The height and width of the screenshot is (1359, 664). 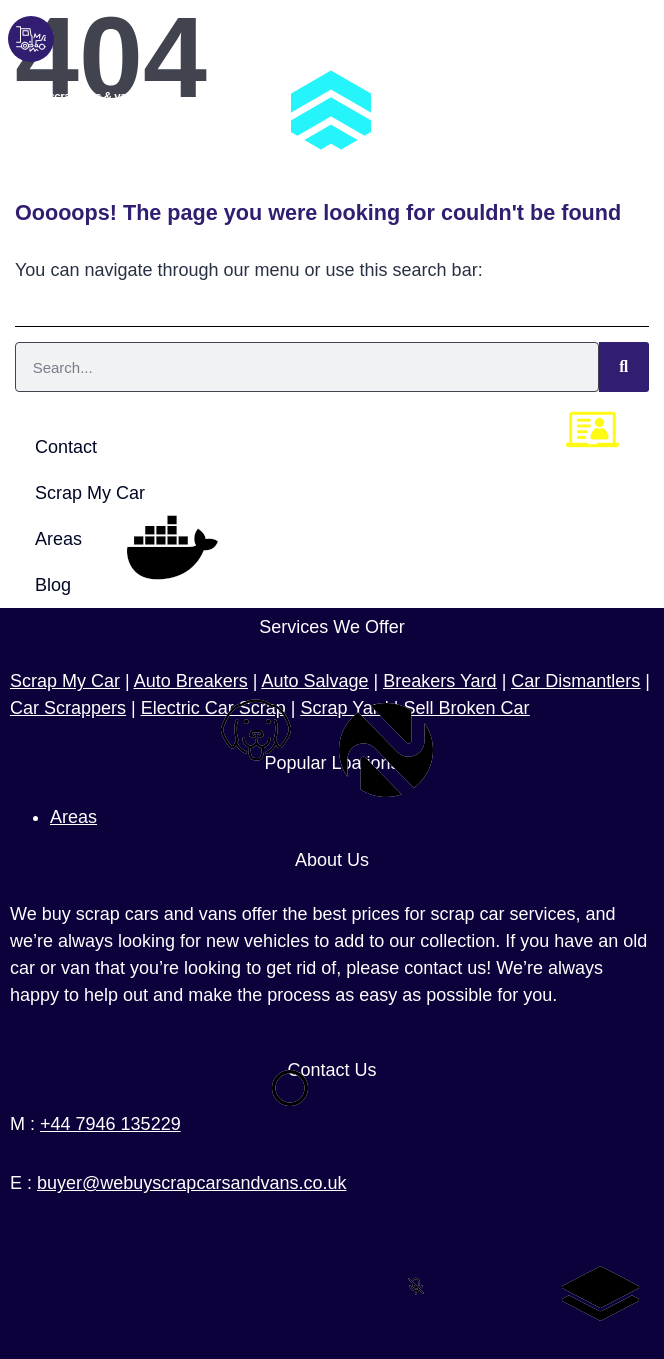 What do you see at coordinates (600, 1293) in the screenshot?
I see `open remove.bg background removal tool` at bounding box center [600, 1293].